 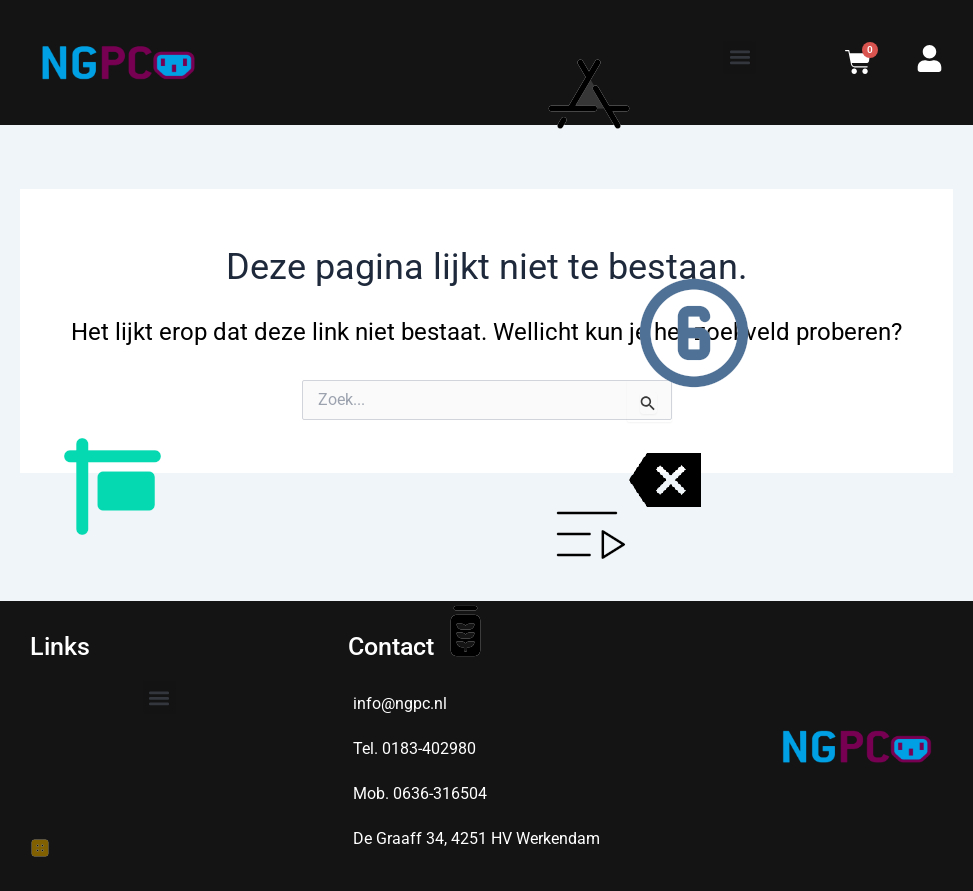 I want to click on open the app store, so click(x=589, y=97).